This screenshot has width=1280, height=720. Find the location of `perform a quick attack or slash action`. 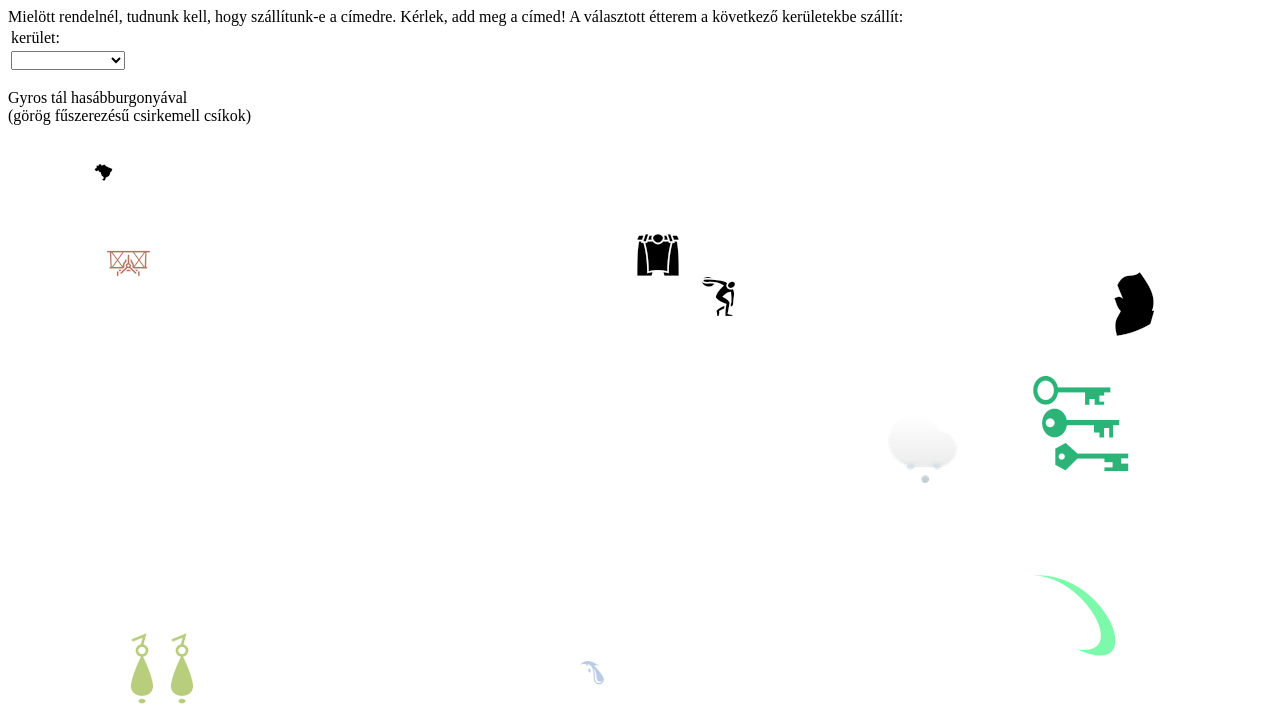

perform a quick attack or slash action is located at coordinates (1074, 616).